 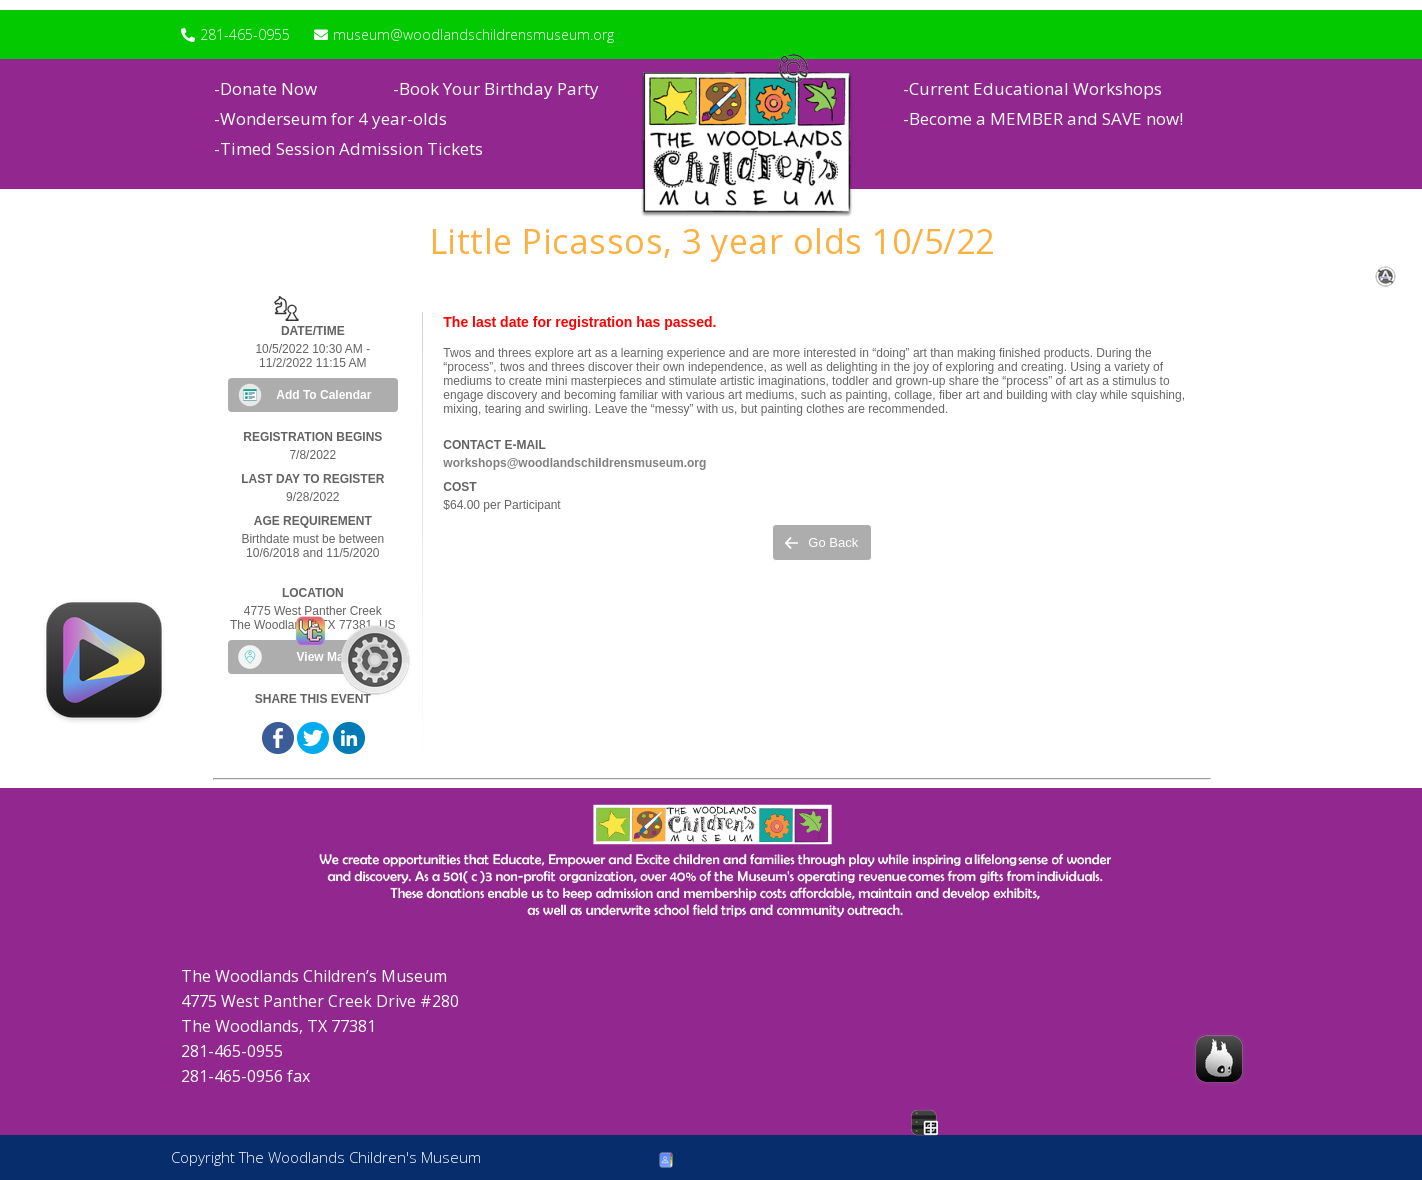 I want to click on open revolt chat application, so click(x=793, y=68).